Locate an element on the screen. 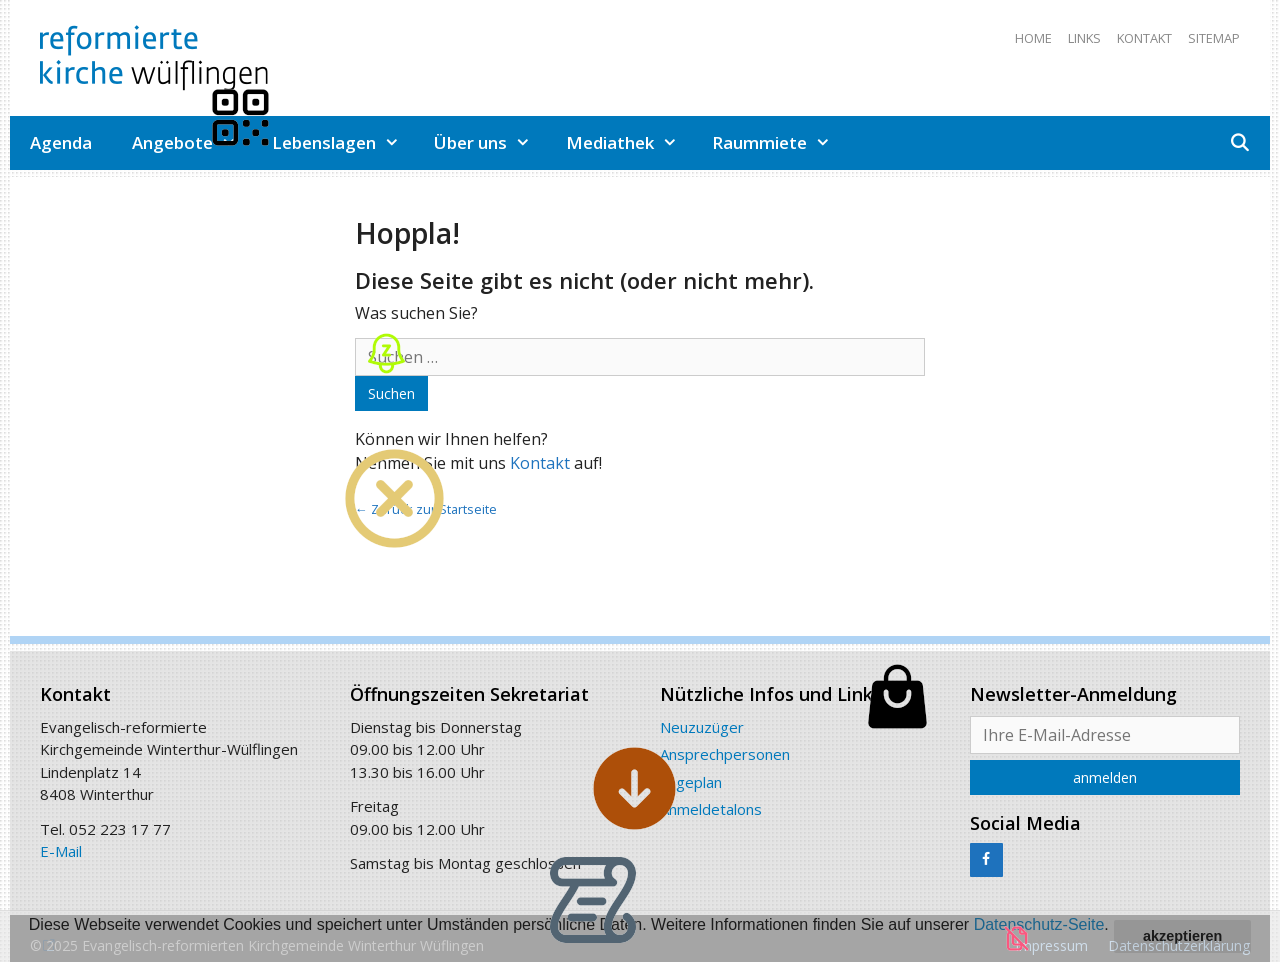 Image resolution: width=1280 pixels, height=962 pixels. files are unavailable or inaccessible is located at coordinates (1016, 938).